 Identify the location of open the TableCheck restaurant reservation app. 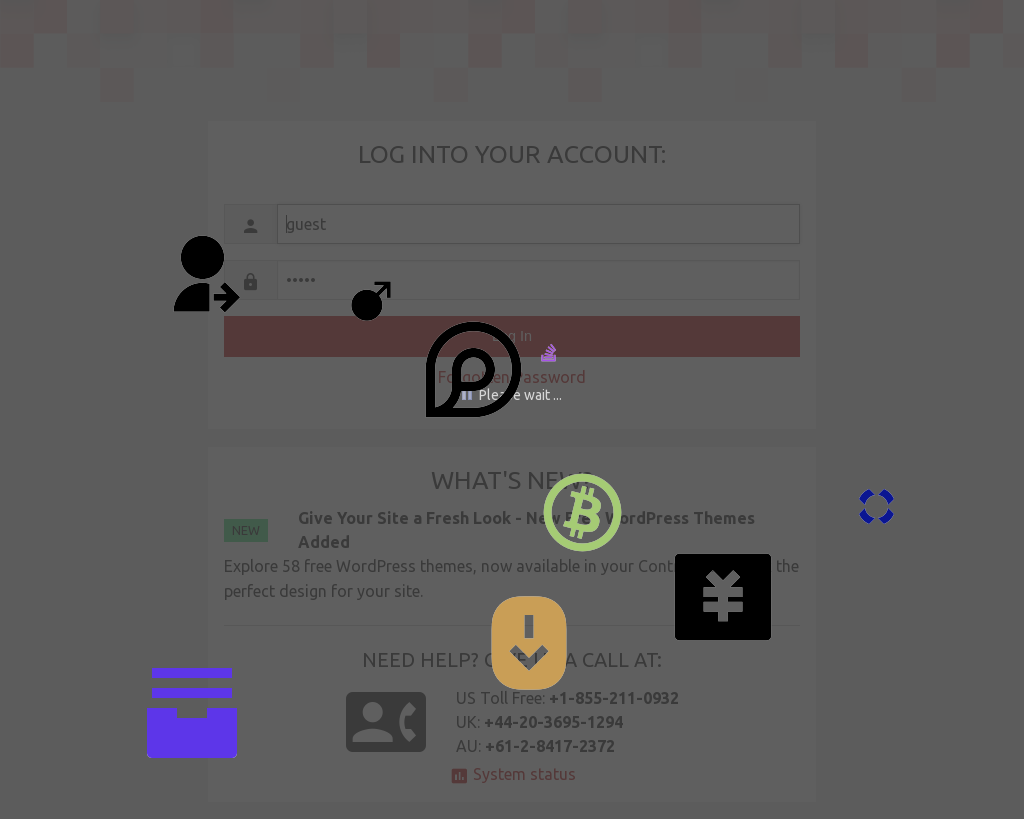
(876, 506).